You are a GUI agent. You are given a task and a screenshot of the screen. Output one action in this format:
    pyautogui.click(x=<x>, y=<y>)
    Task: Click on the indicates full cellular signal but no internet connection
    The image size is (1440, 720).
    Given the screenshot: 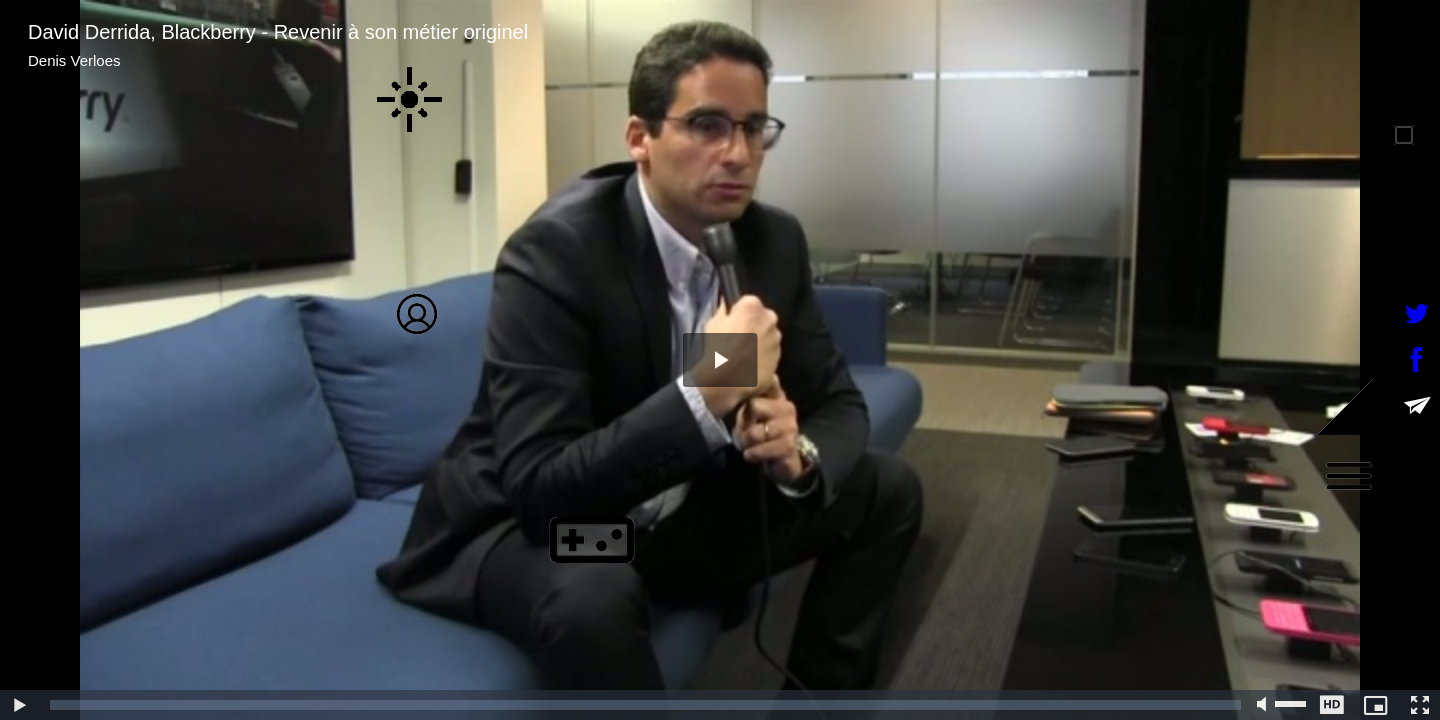 What is the action you would take?
    pyautogui.click(x=1345, y=407)
    